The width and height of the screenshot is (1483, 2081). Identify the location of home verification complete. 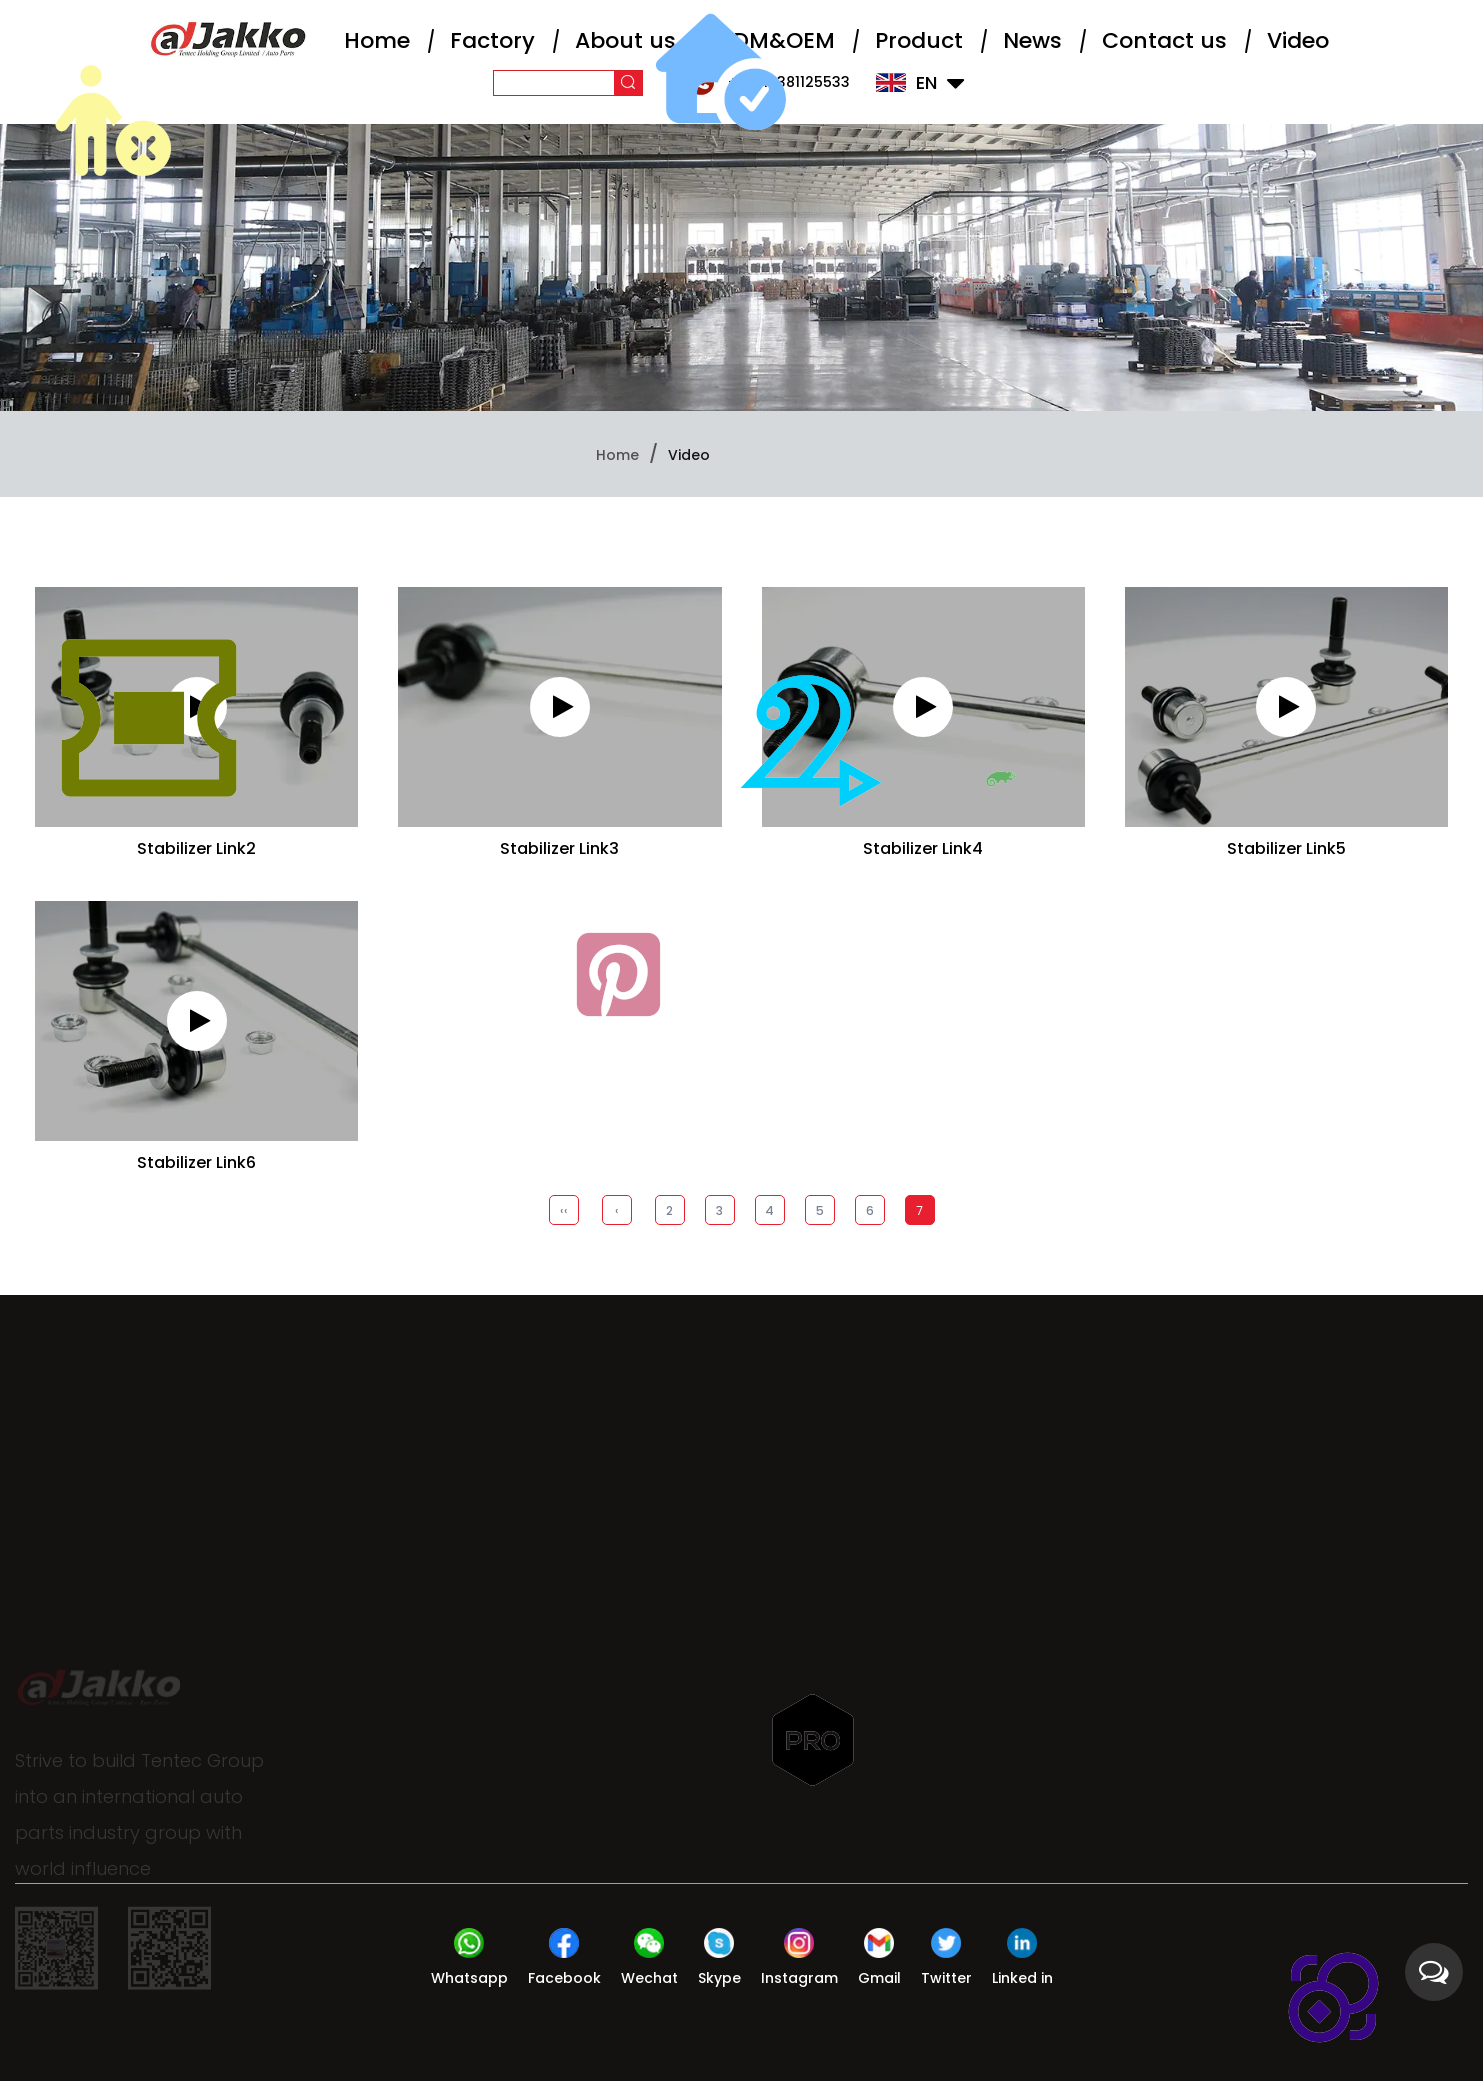
(717, 68).